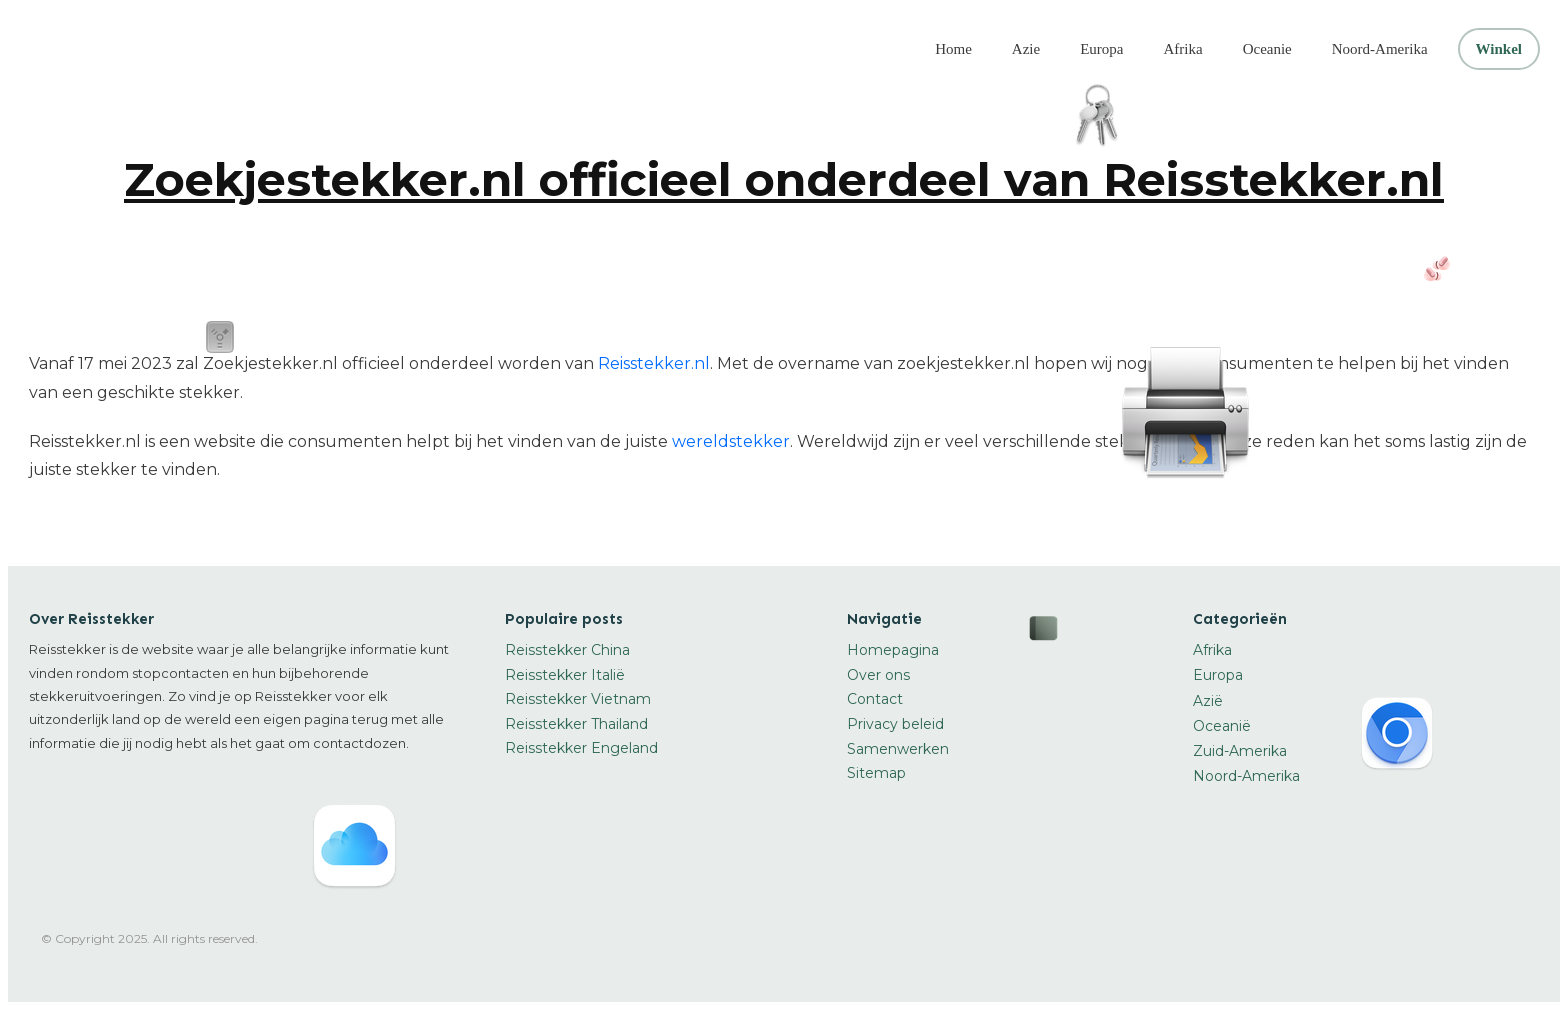 The width and height of the screenshot is (1568, 1010). I want to click on access your desktop folder, so click(1043, 627).